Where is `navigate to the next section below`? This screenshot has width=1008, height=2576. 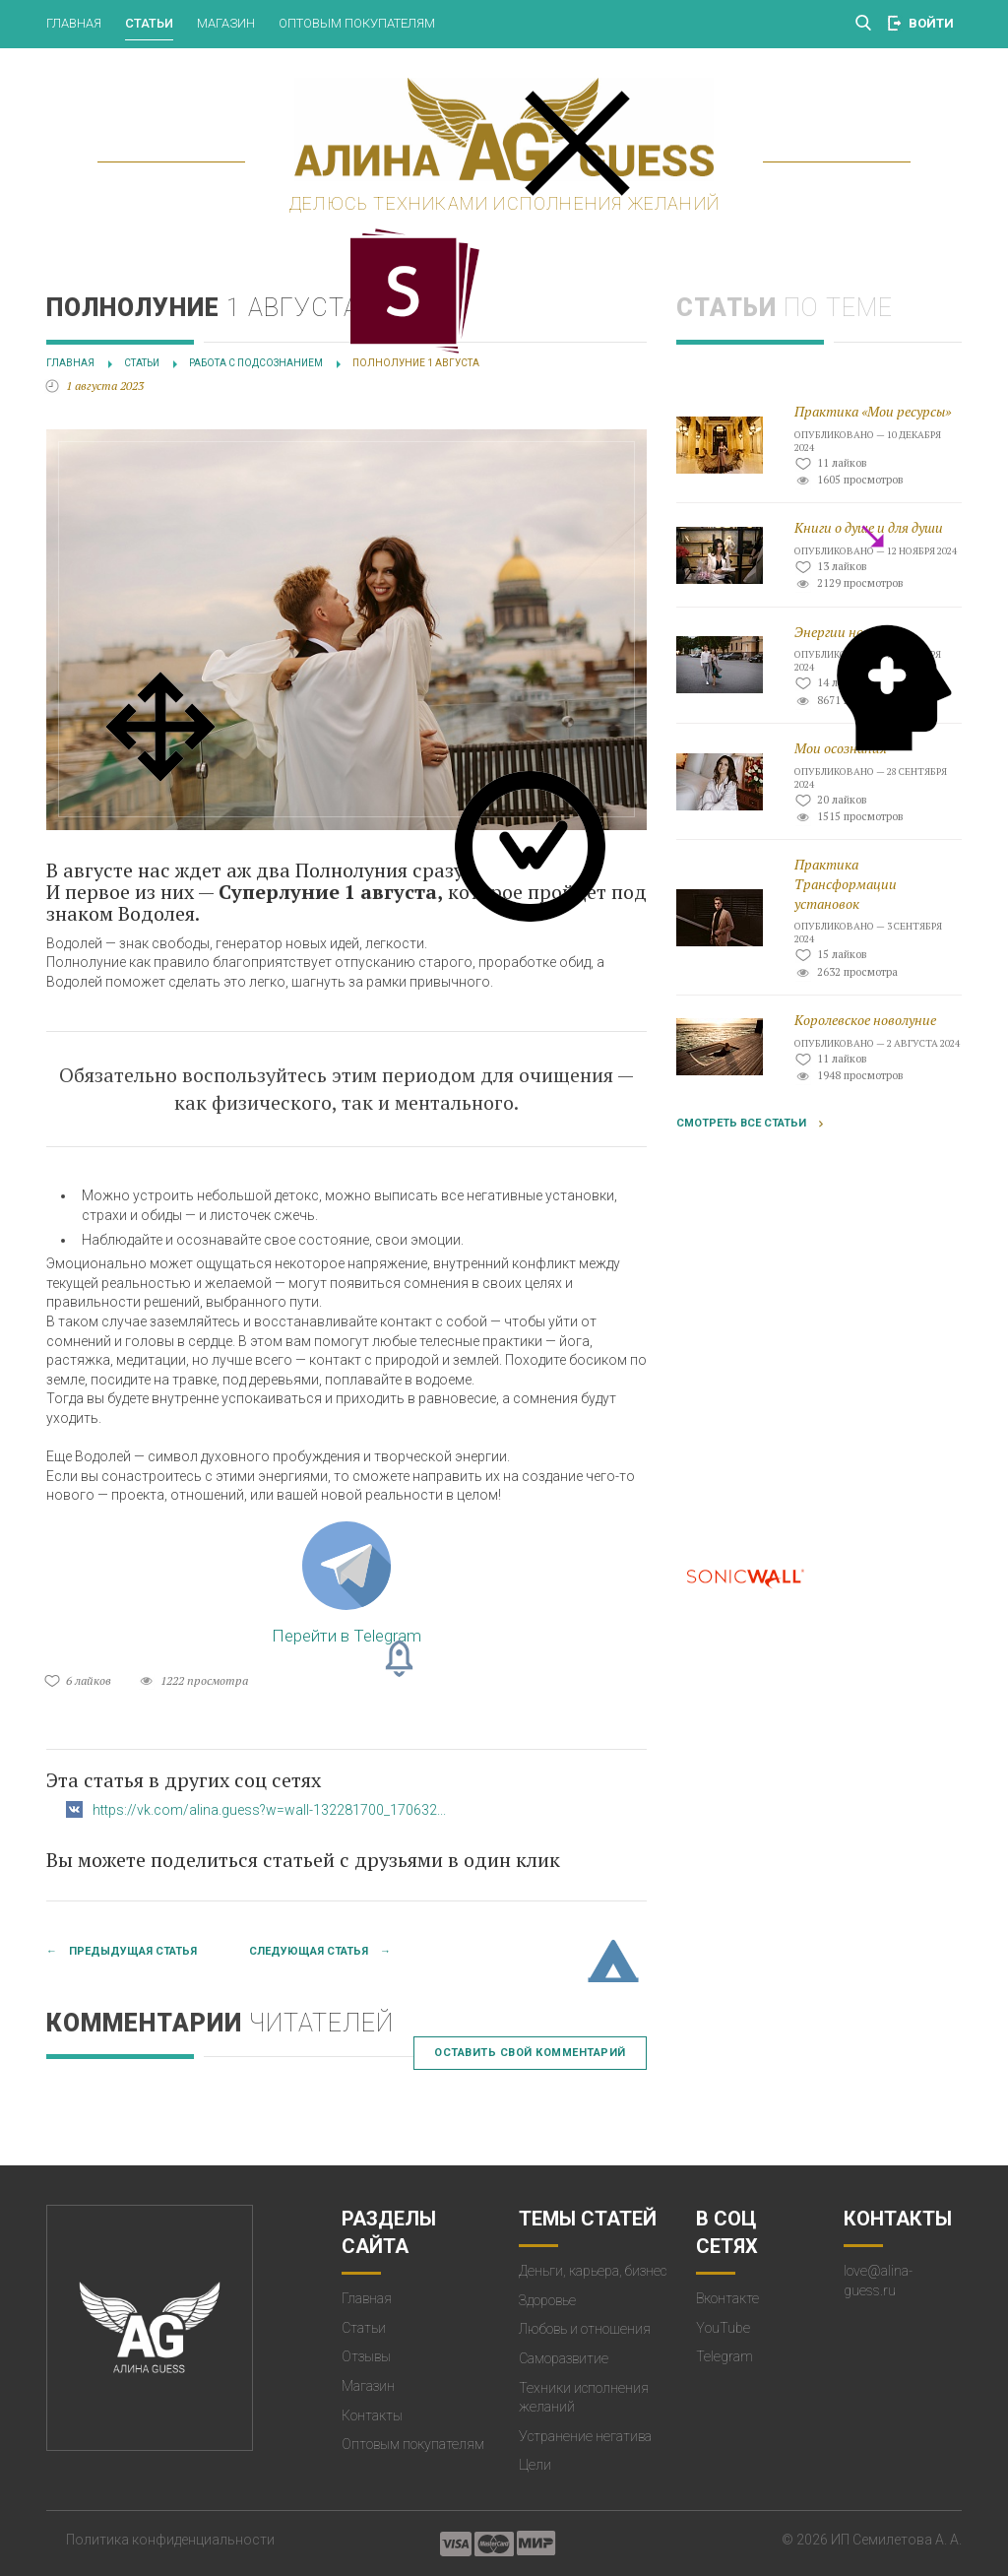 navigate to the next section below is located at coordinates (873, 537).